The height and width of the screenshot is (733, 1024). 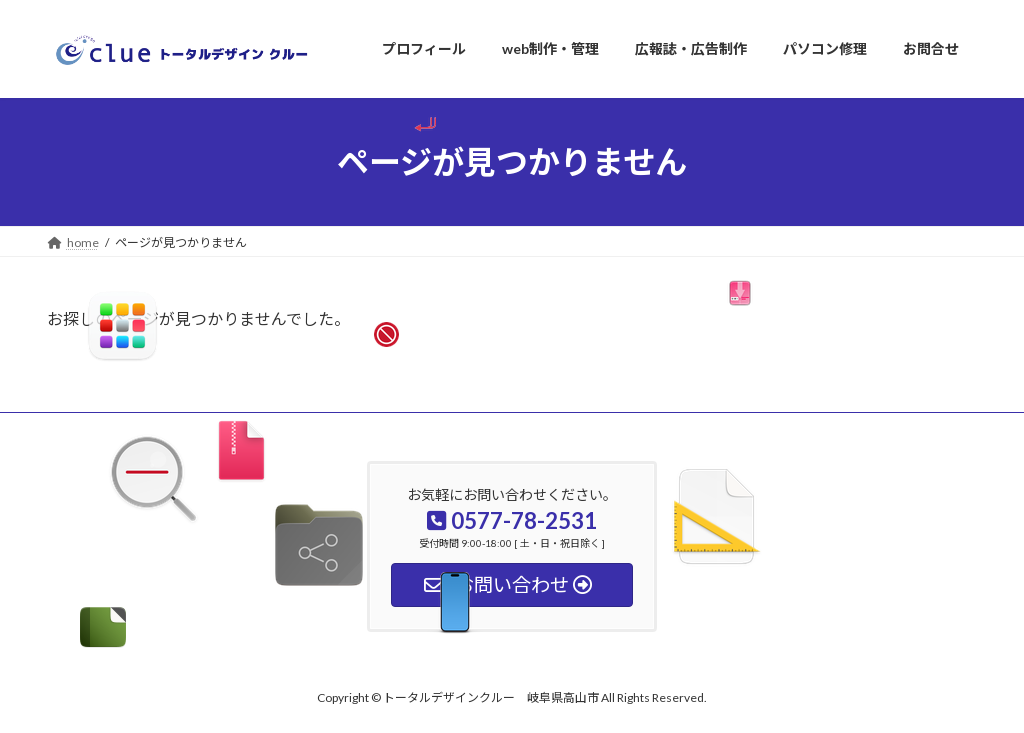 What do you see at coordinates (241, 451) in the screenshot?
I see `a compressed postscript file` at bounding box center [241, 451].